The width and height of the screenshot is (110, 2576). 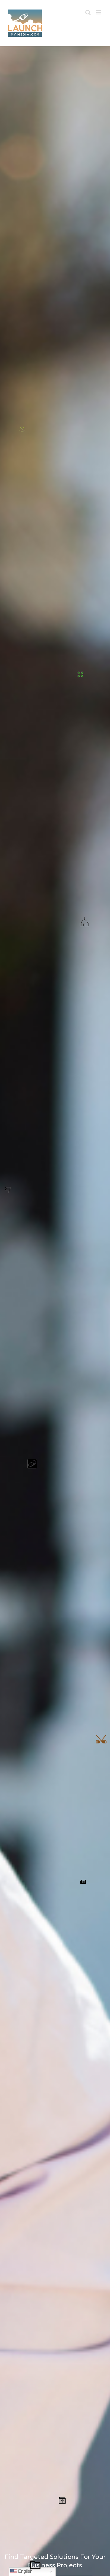 What do you see at coordinates (101, 1739) in the screenshot?
I see `view hockey scores or stats` at bounding box center [101, 1739].